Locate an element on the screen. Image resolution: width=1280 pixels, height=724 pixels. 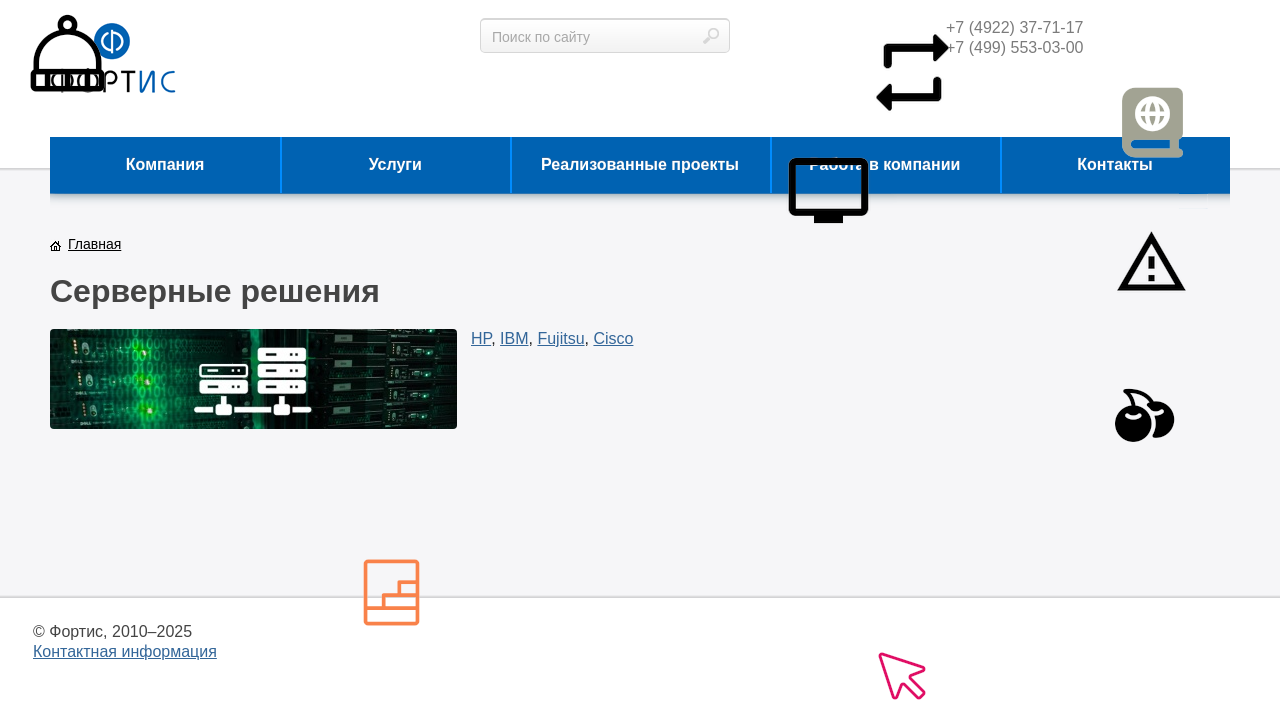
indicates stairs or stairway access is located at coordinates (391, 592).